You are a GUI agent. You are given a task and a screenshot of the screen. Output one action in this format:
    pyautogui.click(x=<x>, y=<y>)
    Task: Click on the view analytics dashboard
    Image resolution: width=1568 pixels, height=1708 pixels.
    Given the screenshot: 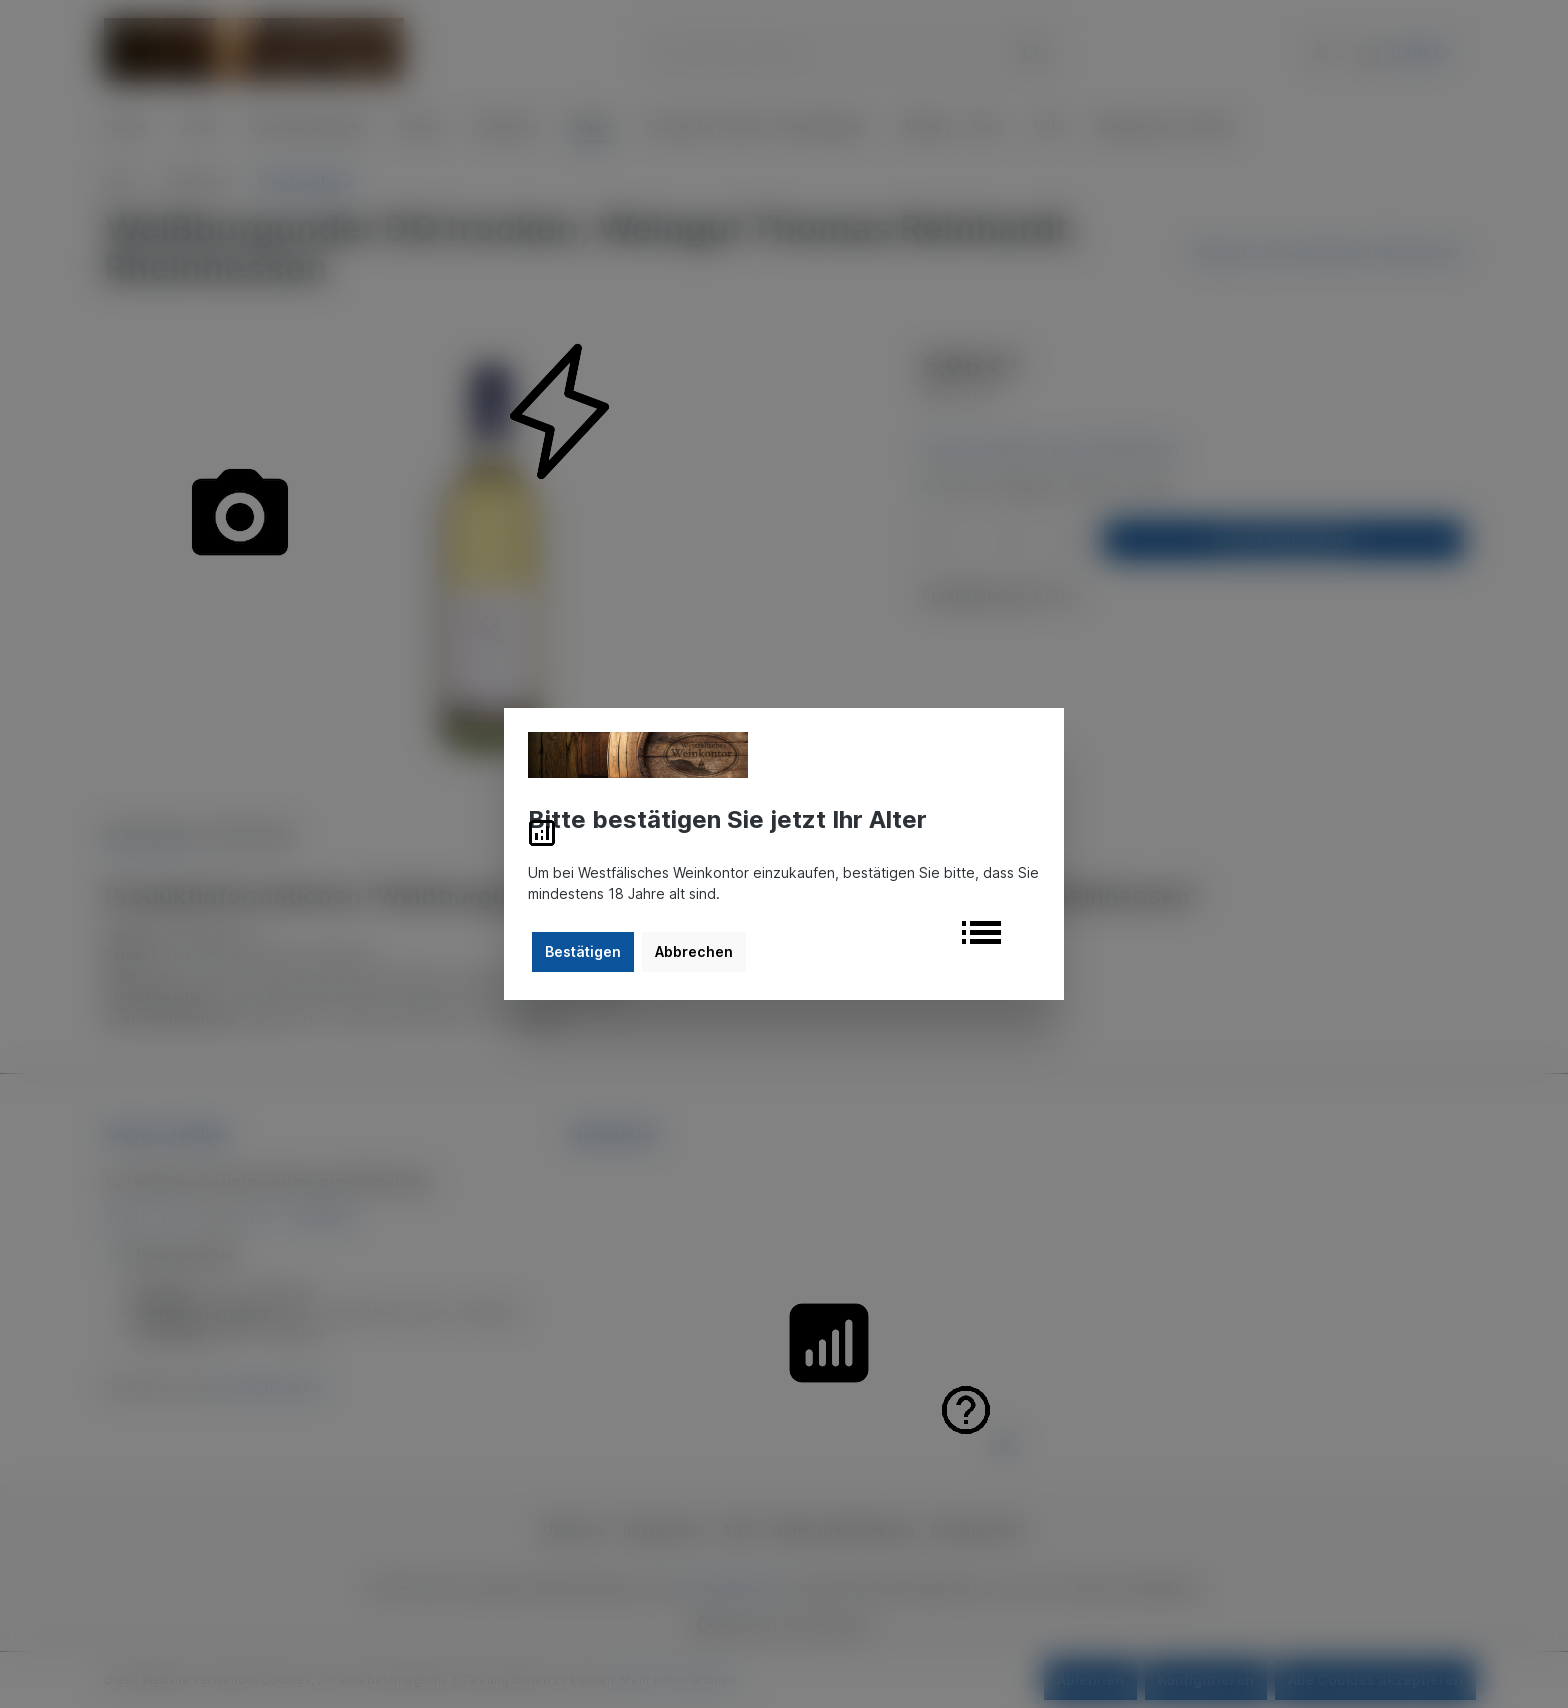 What is the action you would take?
    pyautogui.click(x=829, y=1343)
    